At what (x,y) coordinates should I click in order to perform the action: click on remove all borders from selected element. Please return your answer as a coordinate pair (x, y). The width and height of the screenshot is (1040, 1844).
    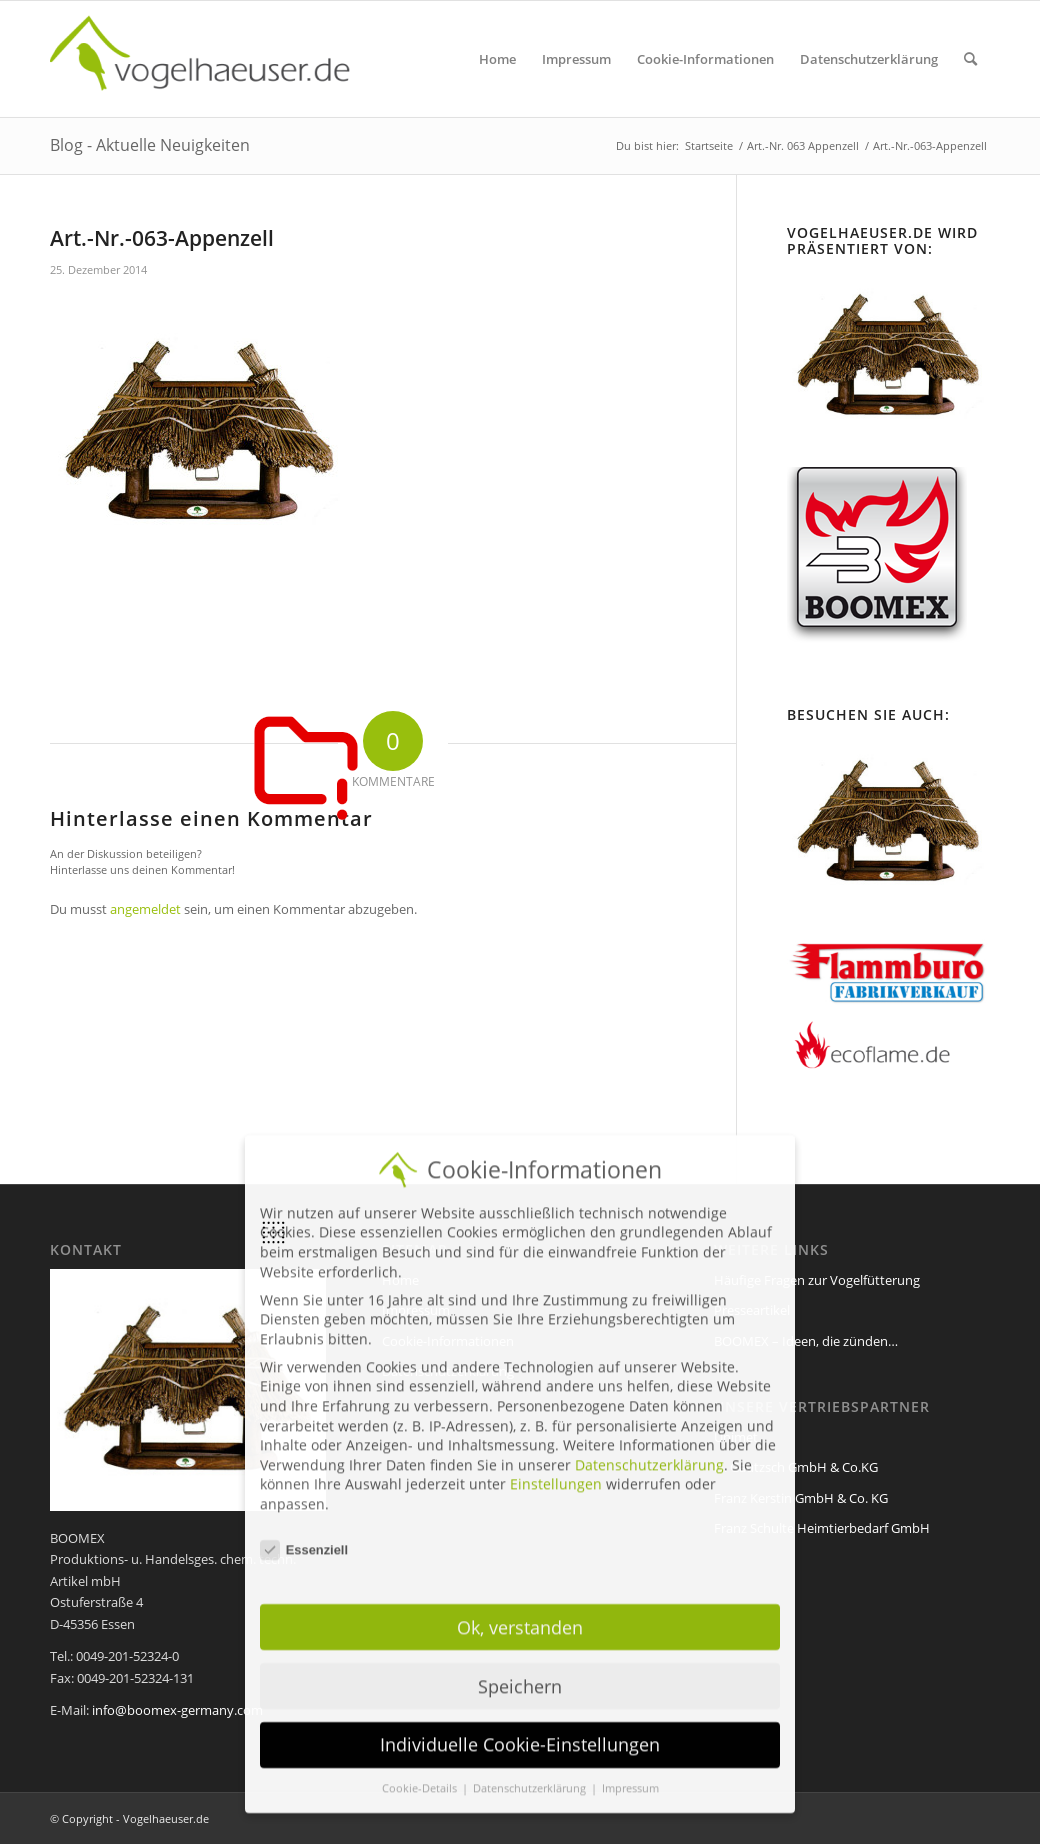
    Looking at the image, I should click on (273, 1232).